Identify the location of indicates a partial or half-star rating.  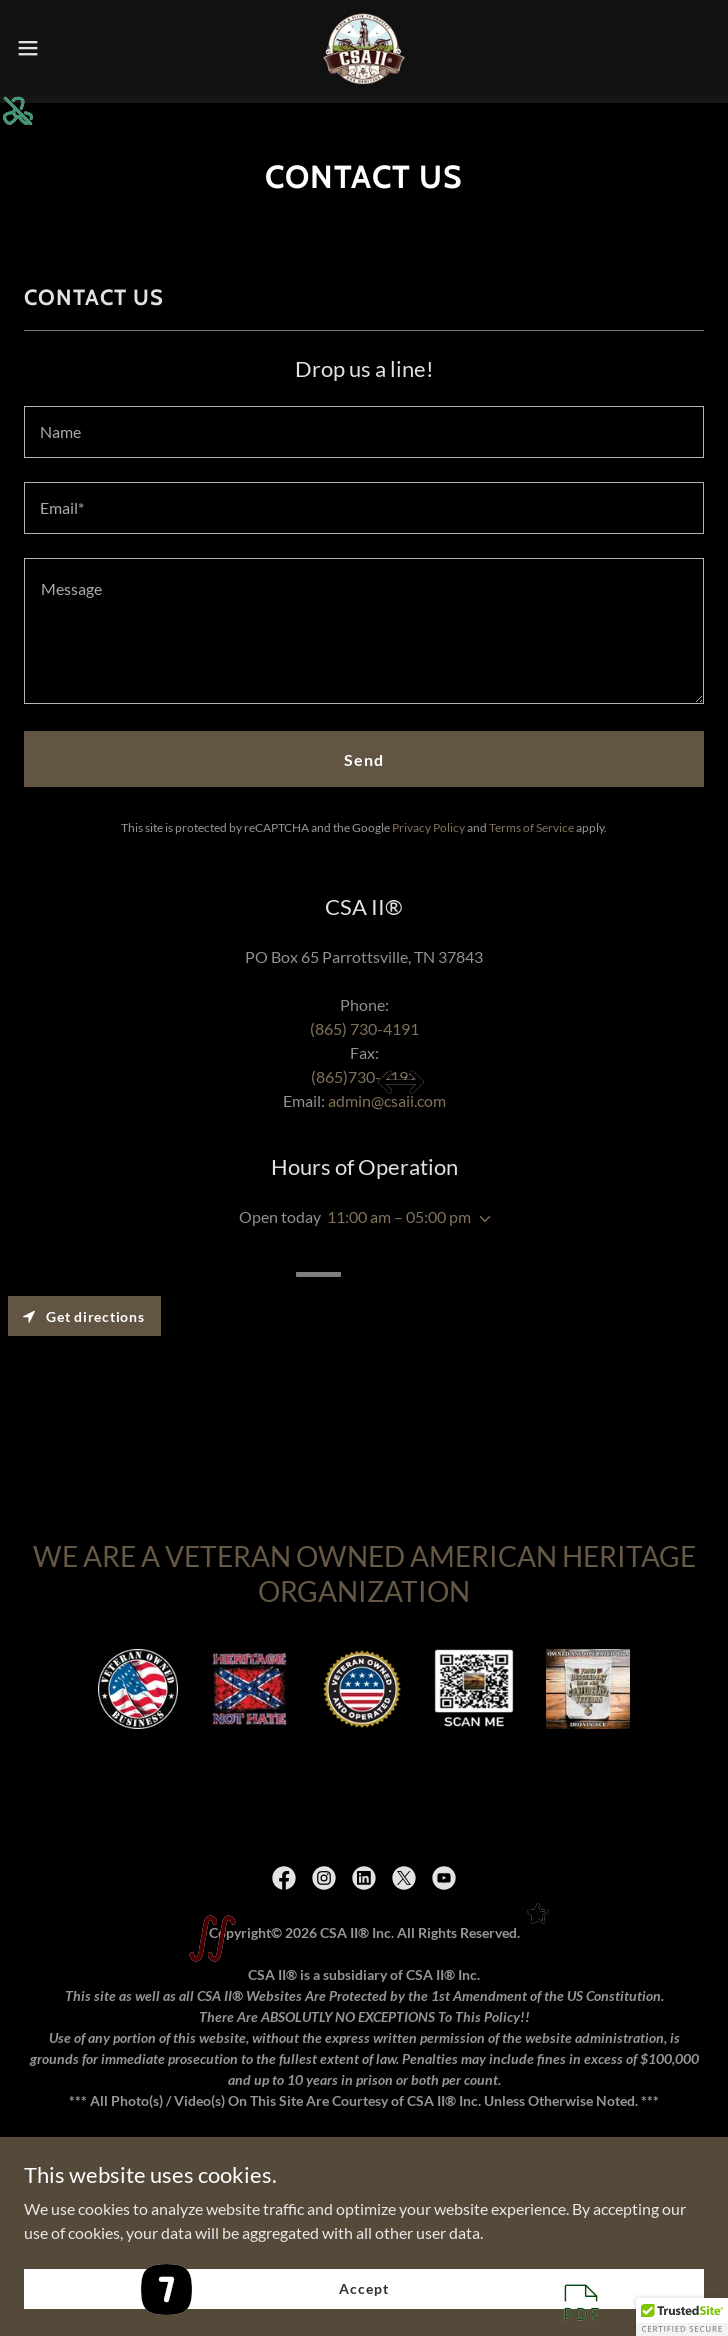
(538, 1914).